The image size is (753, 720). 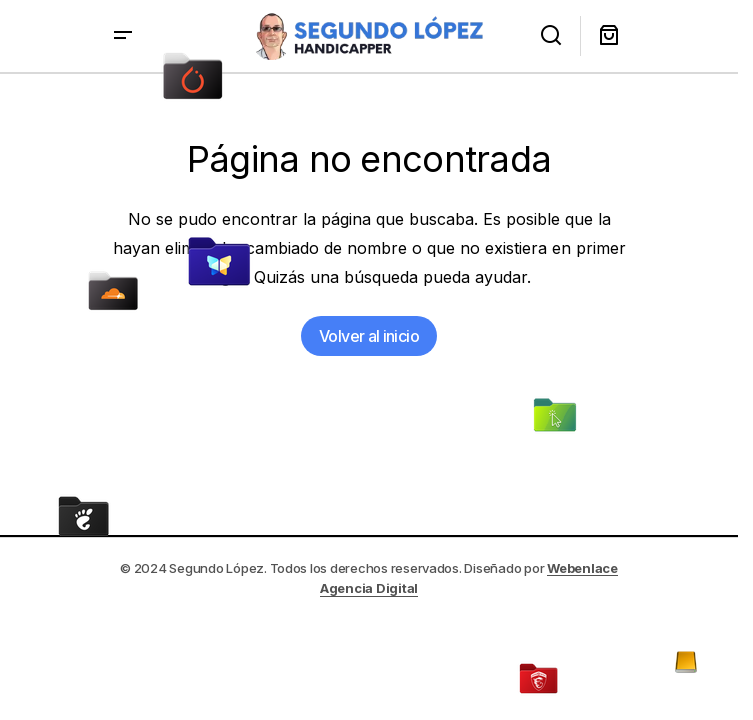 What do you see at coordinates (192, 77) in the screenshot?
I see `open pytorch project folder` at bounding box center [192, 77].